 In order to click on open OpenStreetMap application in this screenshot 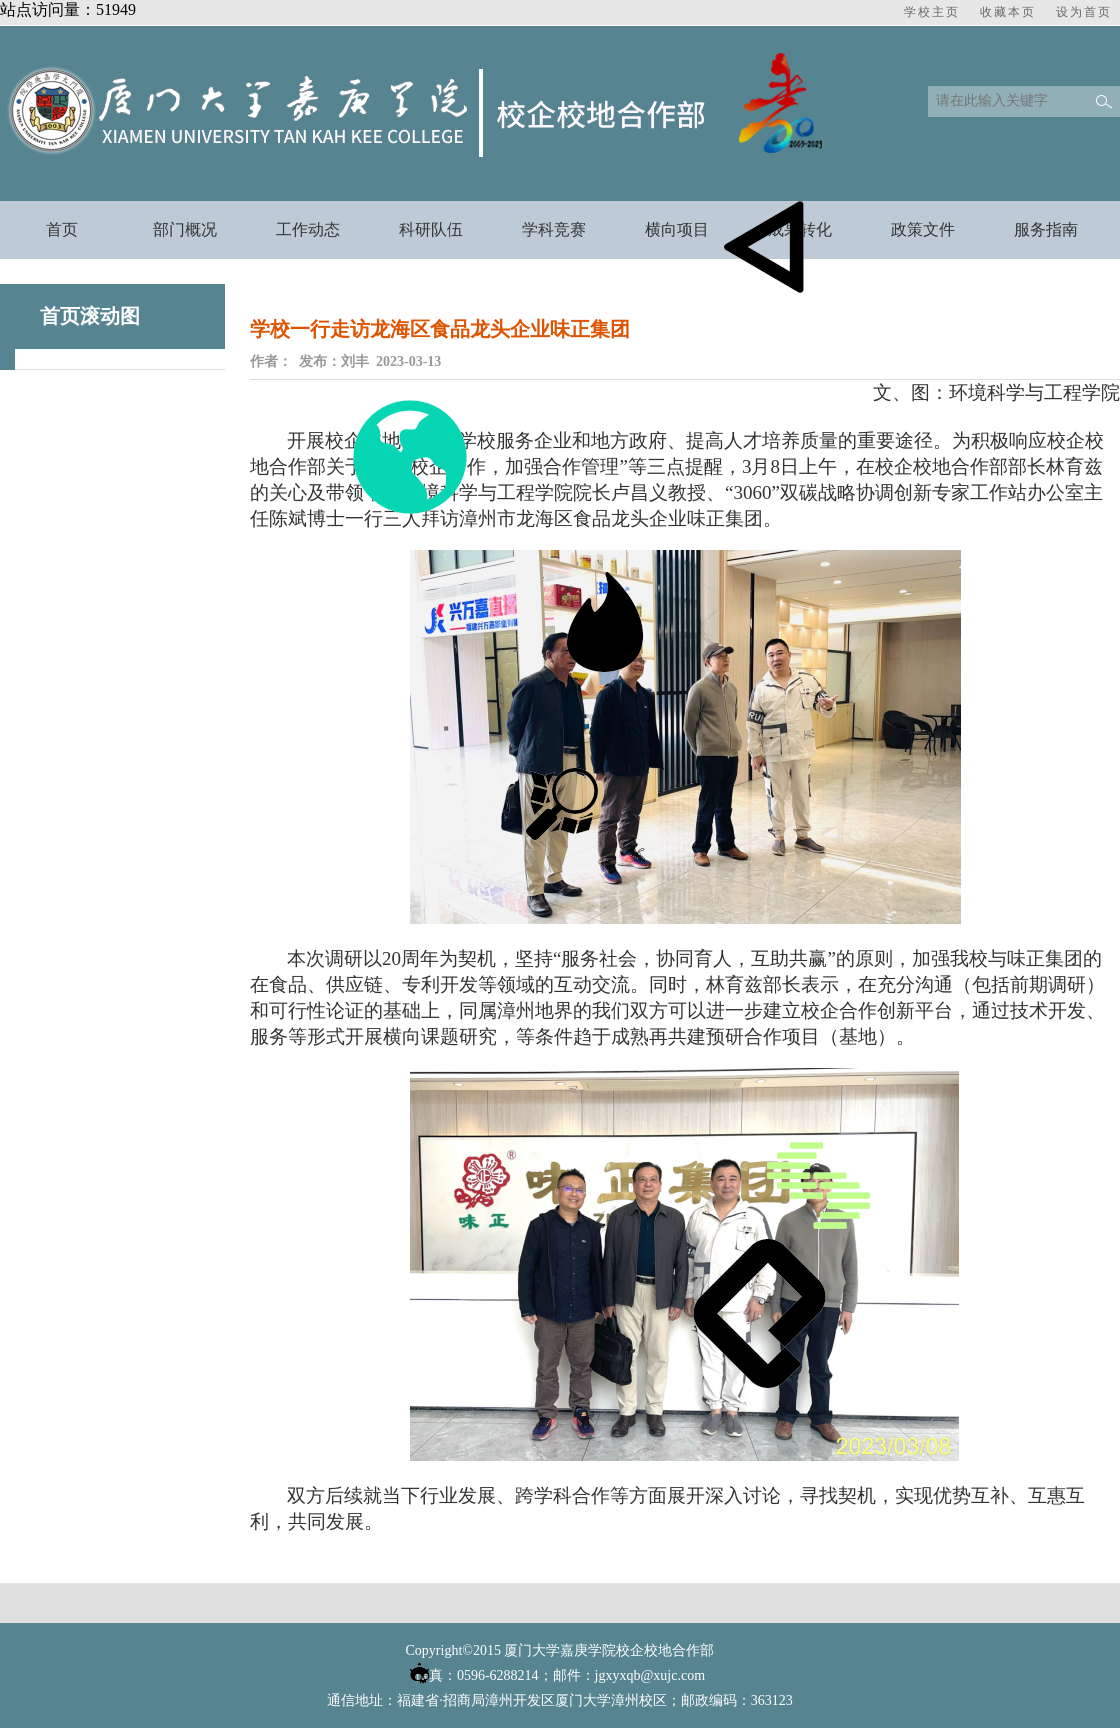, I will do `click(562, 804)`.